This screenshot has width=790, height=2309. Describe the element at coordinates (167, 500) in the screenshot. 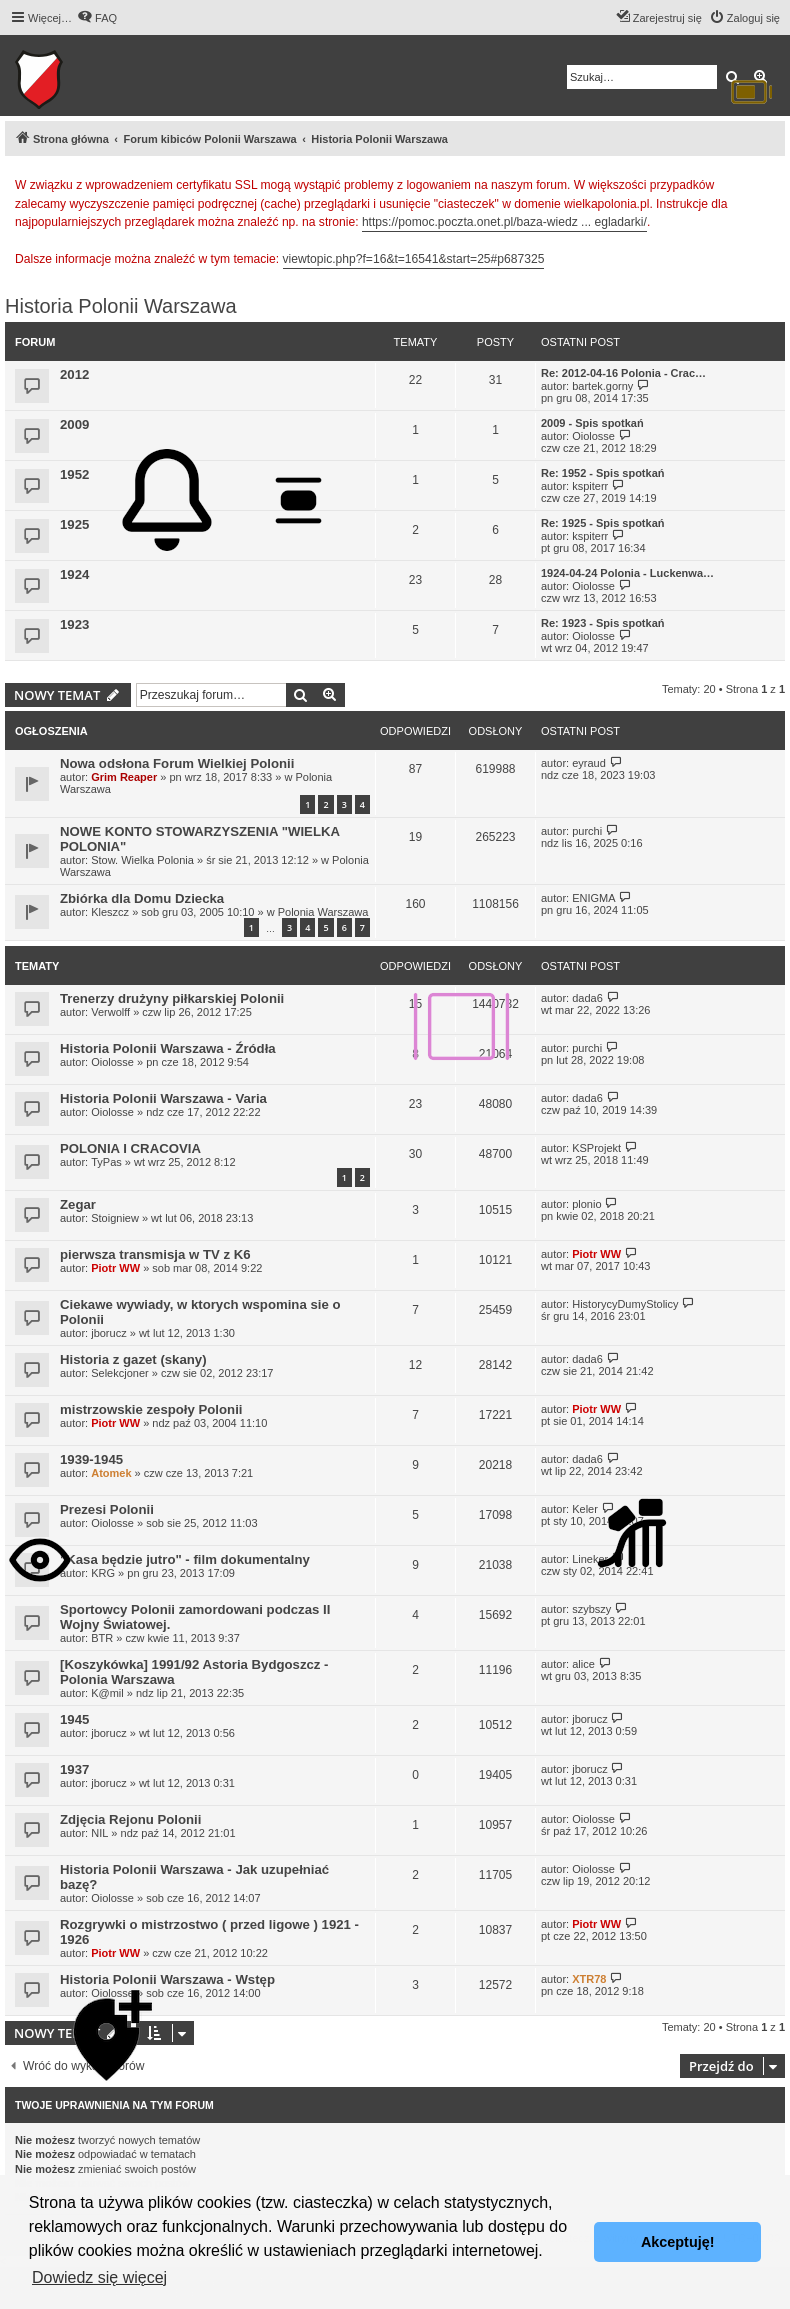

I see `view notifications` at that location.